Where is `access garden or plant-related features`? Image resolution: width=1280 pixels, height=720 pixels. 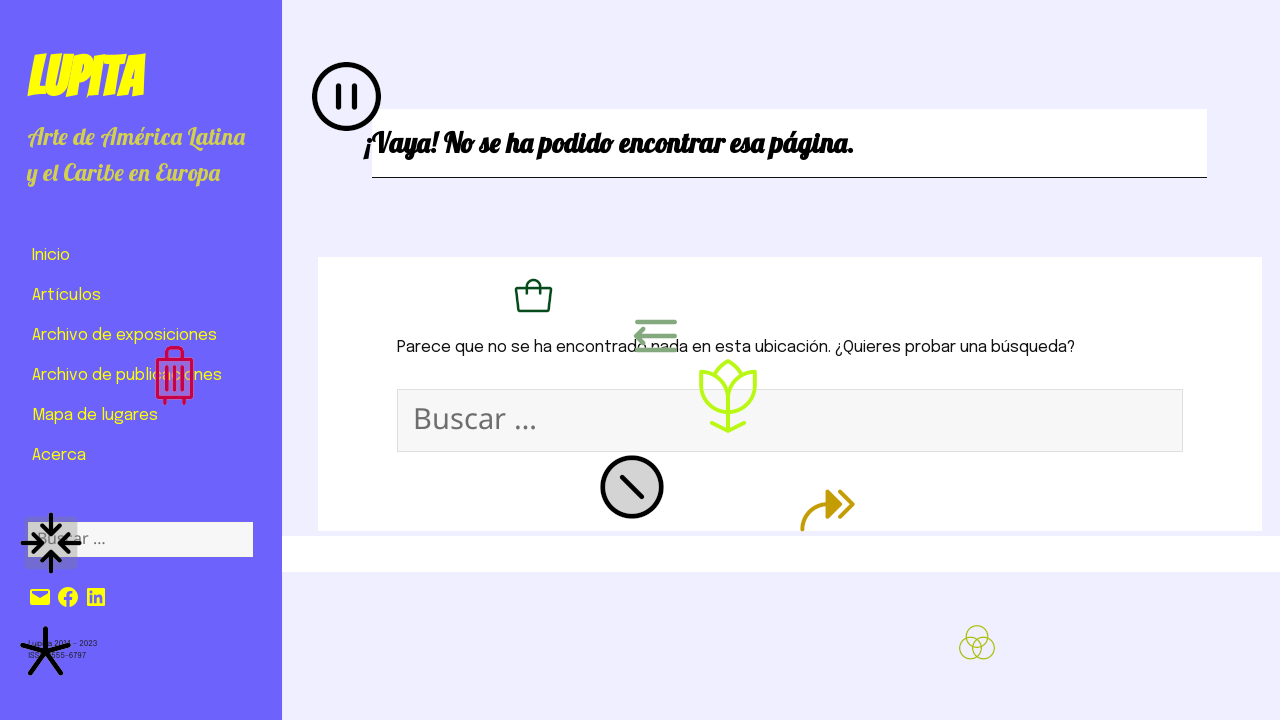 access garden or plant-related features is located at coordinates (728, 396).